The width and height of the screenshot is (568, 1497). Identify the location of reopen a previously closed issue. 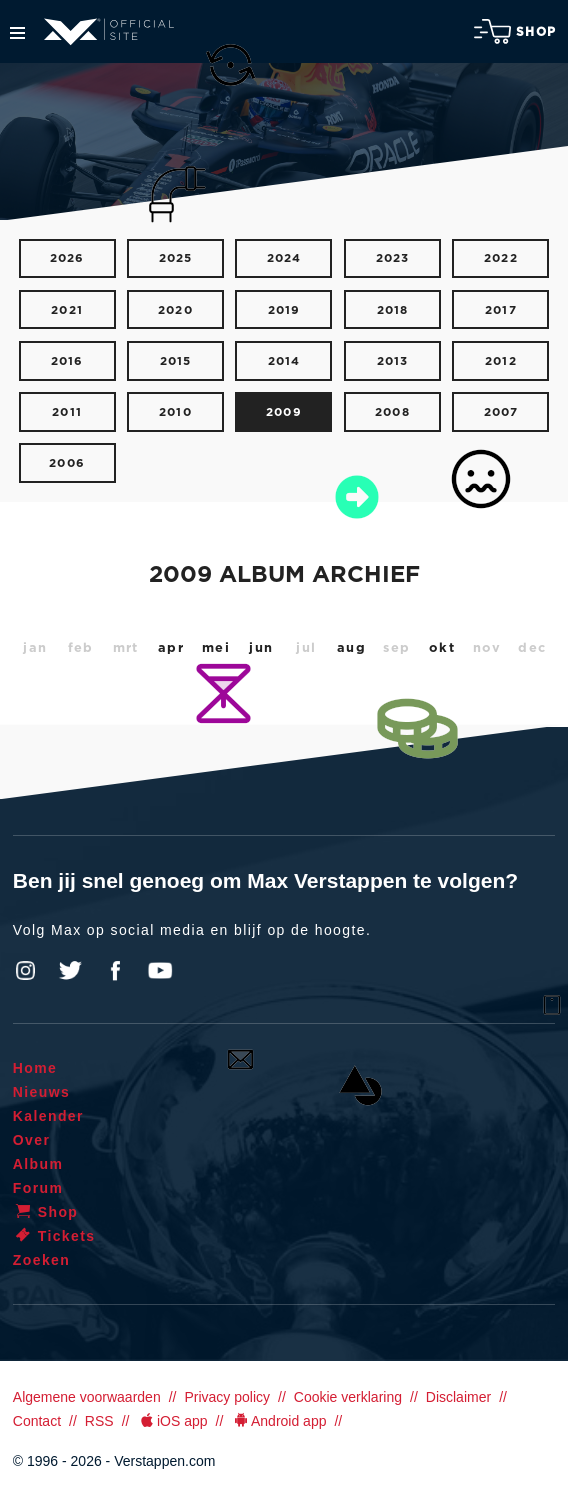
(231, 66).